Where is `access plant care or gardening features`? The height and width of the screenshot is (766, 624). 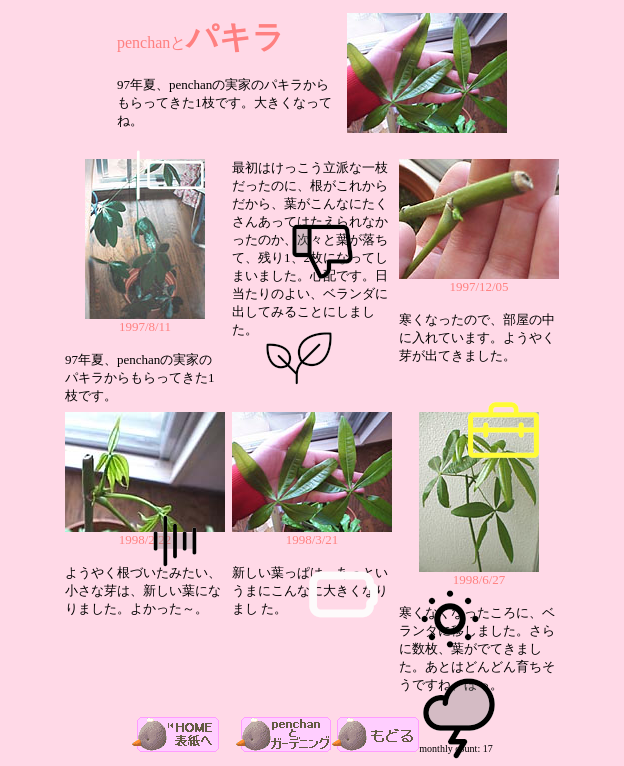
access plant care or gardening features is located at coordinates (299, 356).